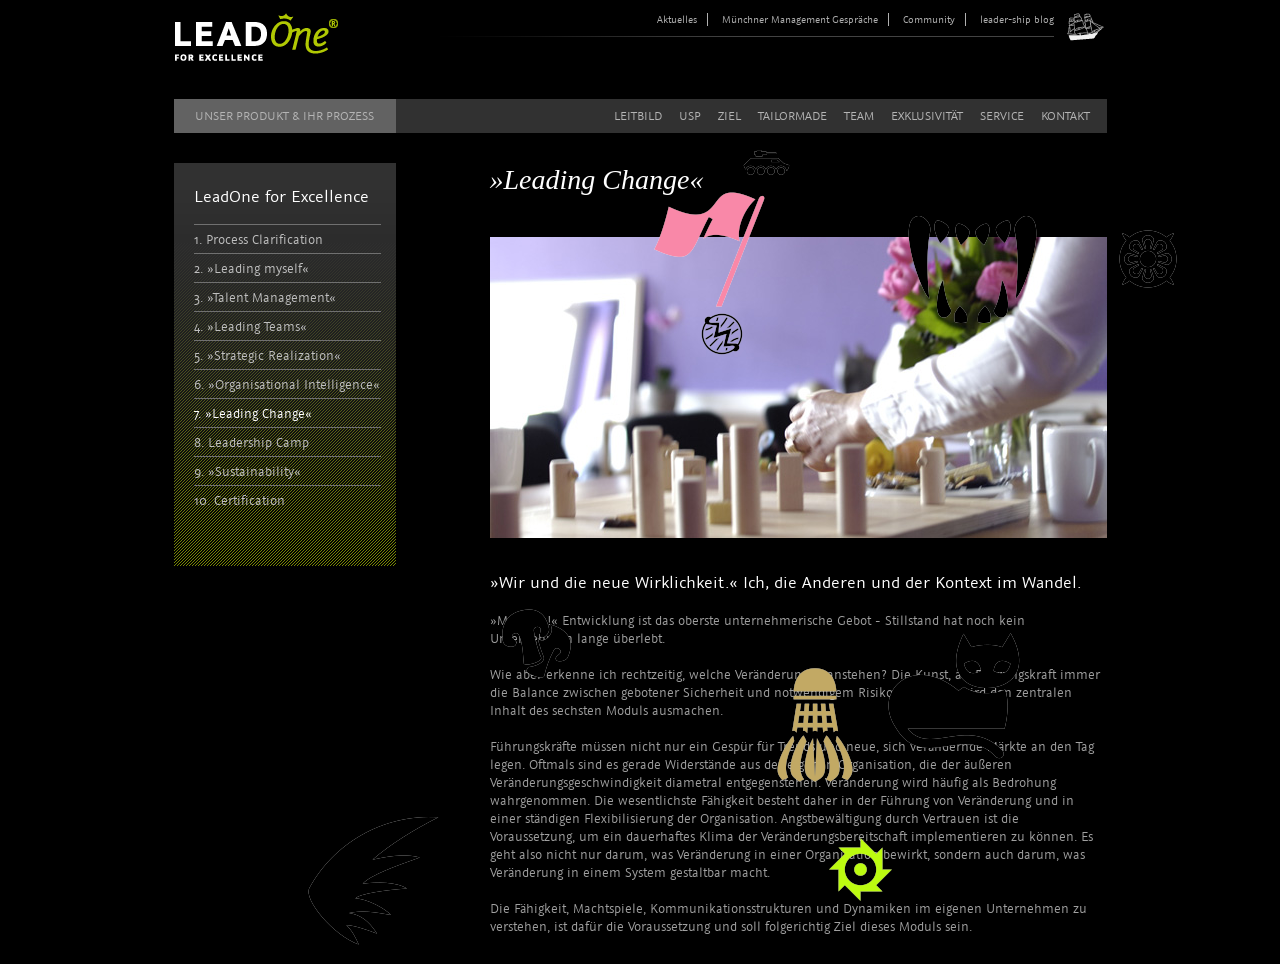 The width and height of the screenshot is (1280, 964). What do you see at coordinates (722, 334) in the screenshot?
I see `indicates a trapped or contained state` at bounding box center [722, 334].